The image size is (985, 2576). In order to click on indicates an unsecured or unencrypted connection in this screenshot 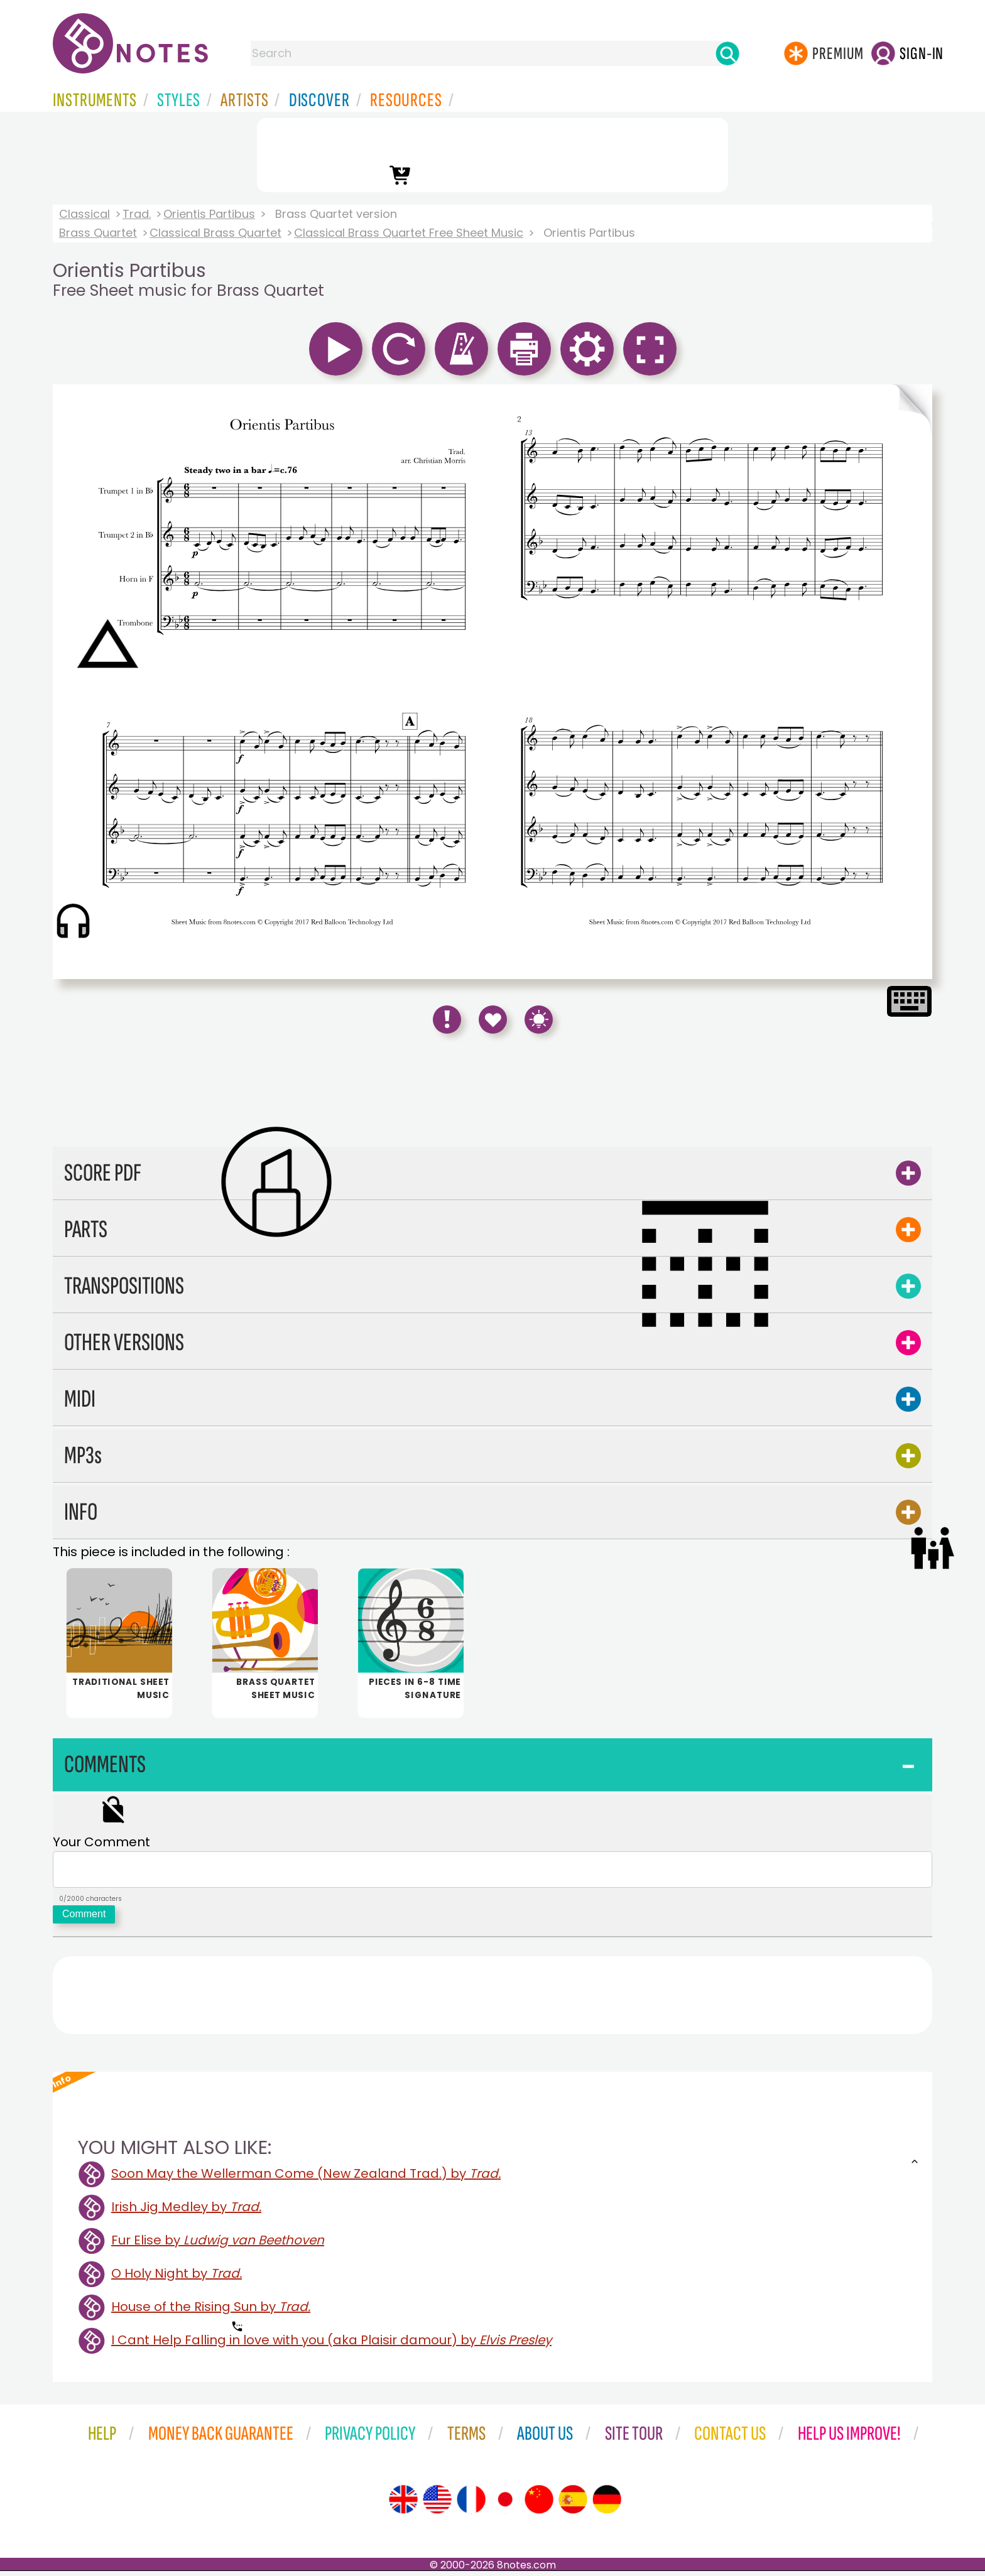, I will do `click(113, 1810)`.